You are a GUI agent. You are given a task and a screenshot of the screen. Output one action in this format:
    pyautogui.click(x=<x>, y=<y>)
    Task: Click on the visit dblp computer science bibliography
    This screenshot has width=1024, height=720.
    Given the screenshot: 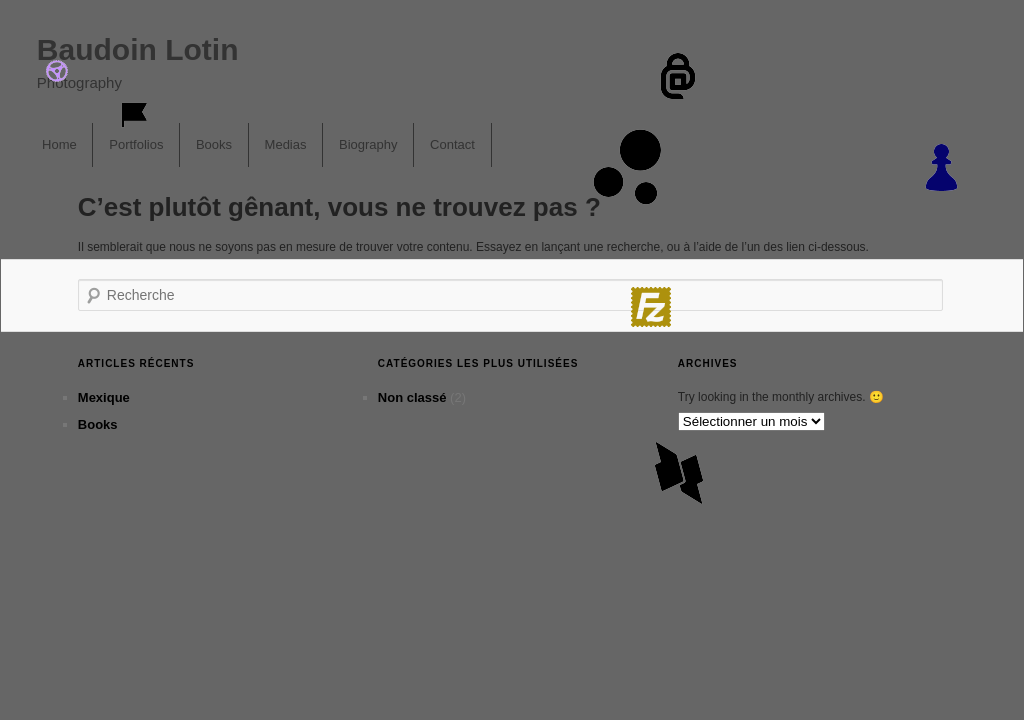 What is the action you would take?
    pyautogui.click(x=679, y=473)
    